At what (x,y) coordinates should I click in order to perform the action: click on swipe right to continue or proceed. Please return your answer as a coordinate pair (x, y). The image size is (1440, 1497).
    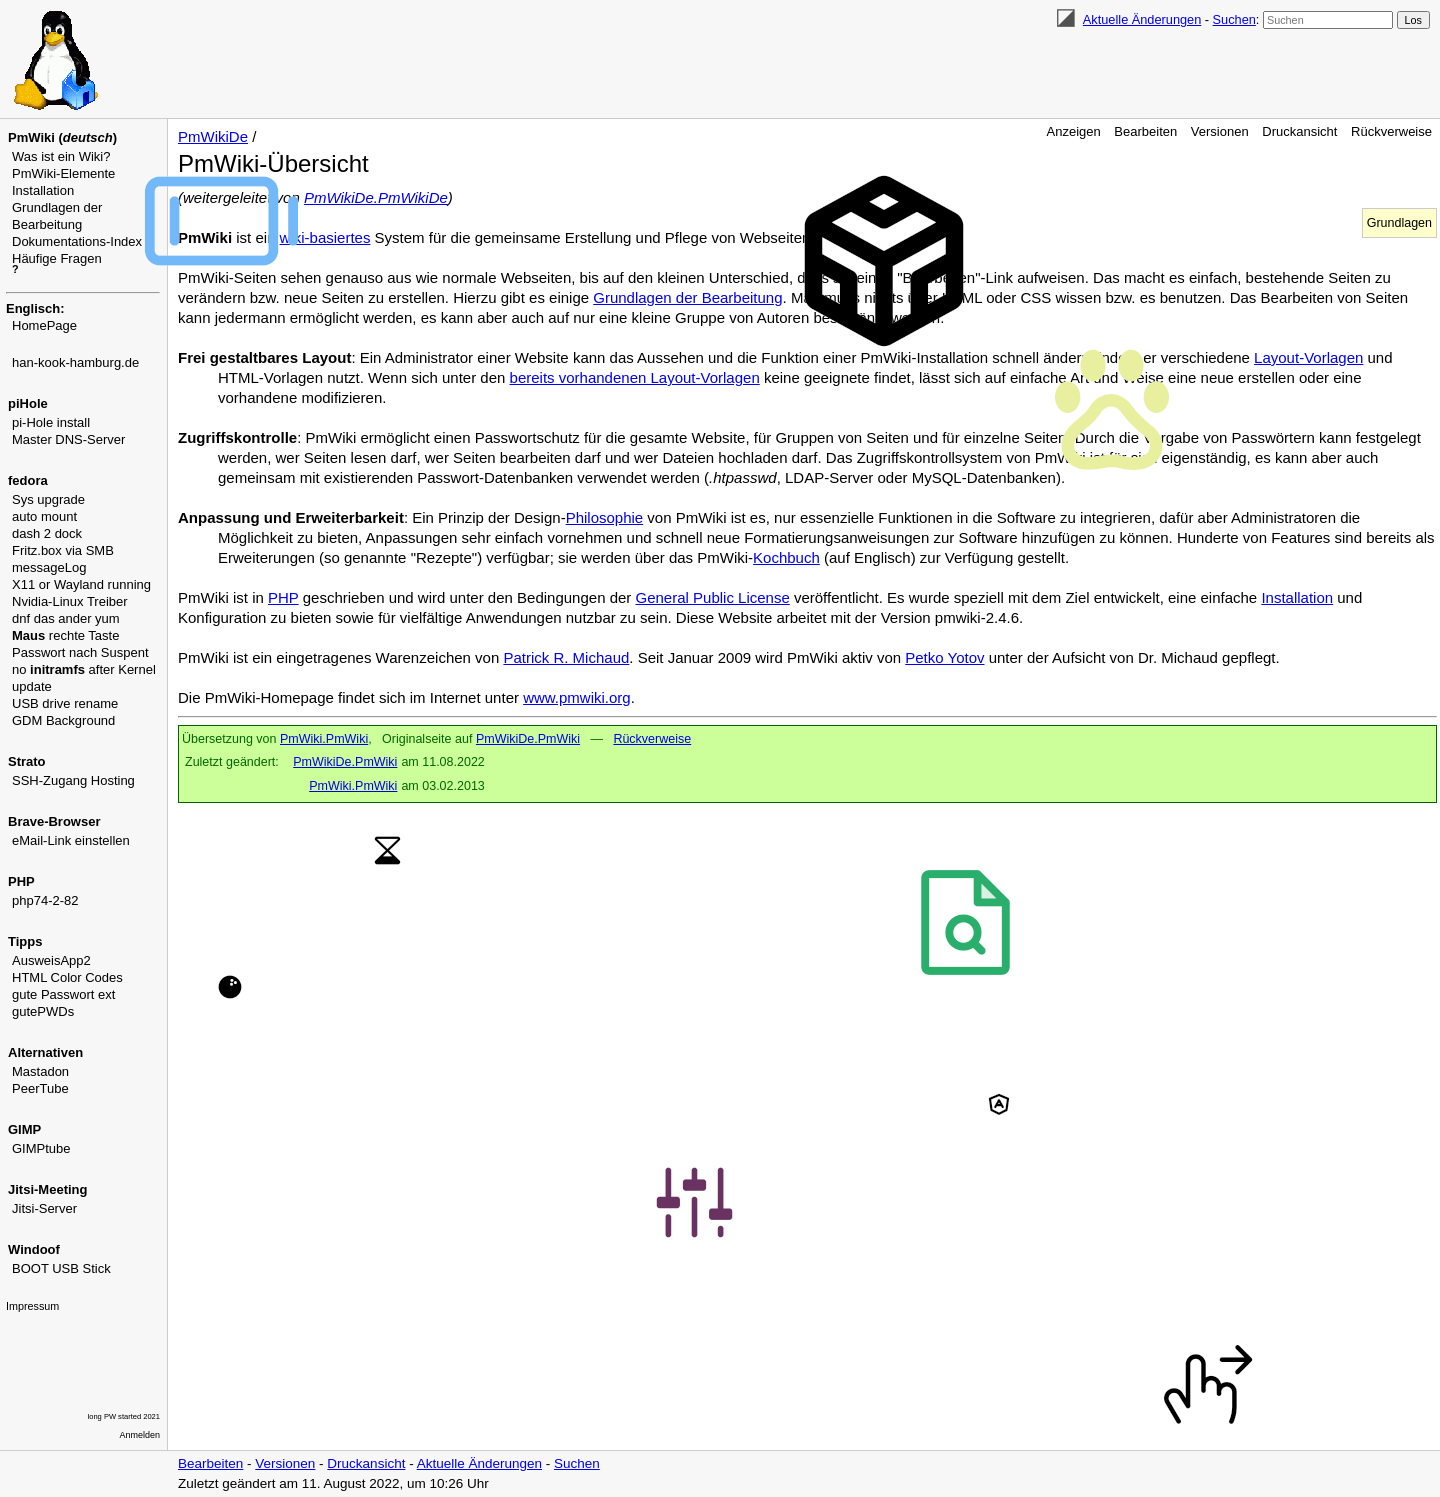
    Looking at the image, I should click on (1203, 1387).